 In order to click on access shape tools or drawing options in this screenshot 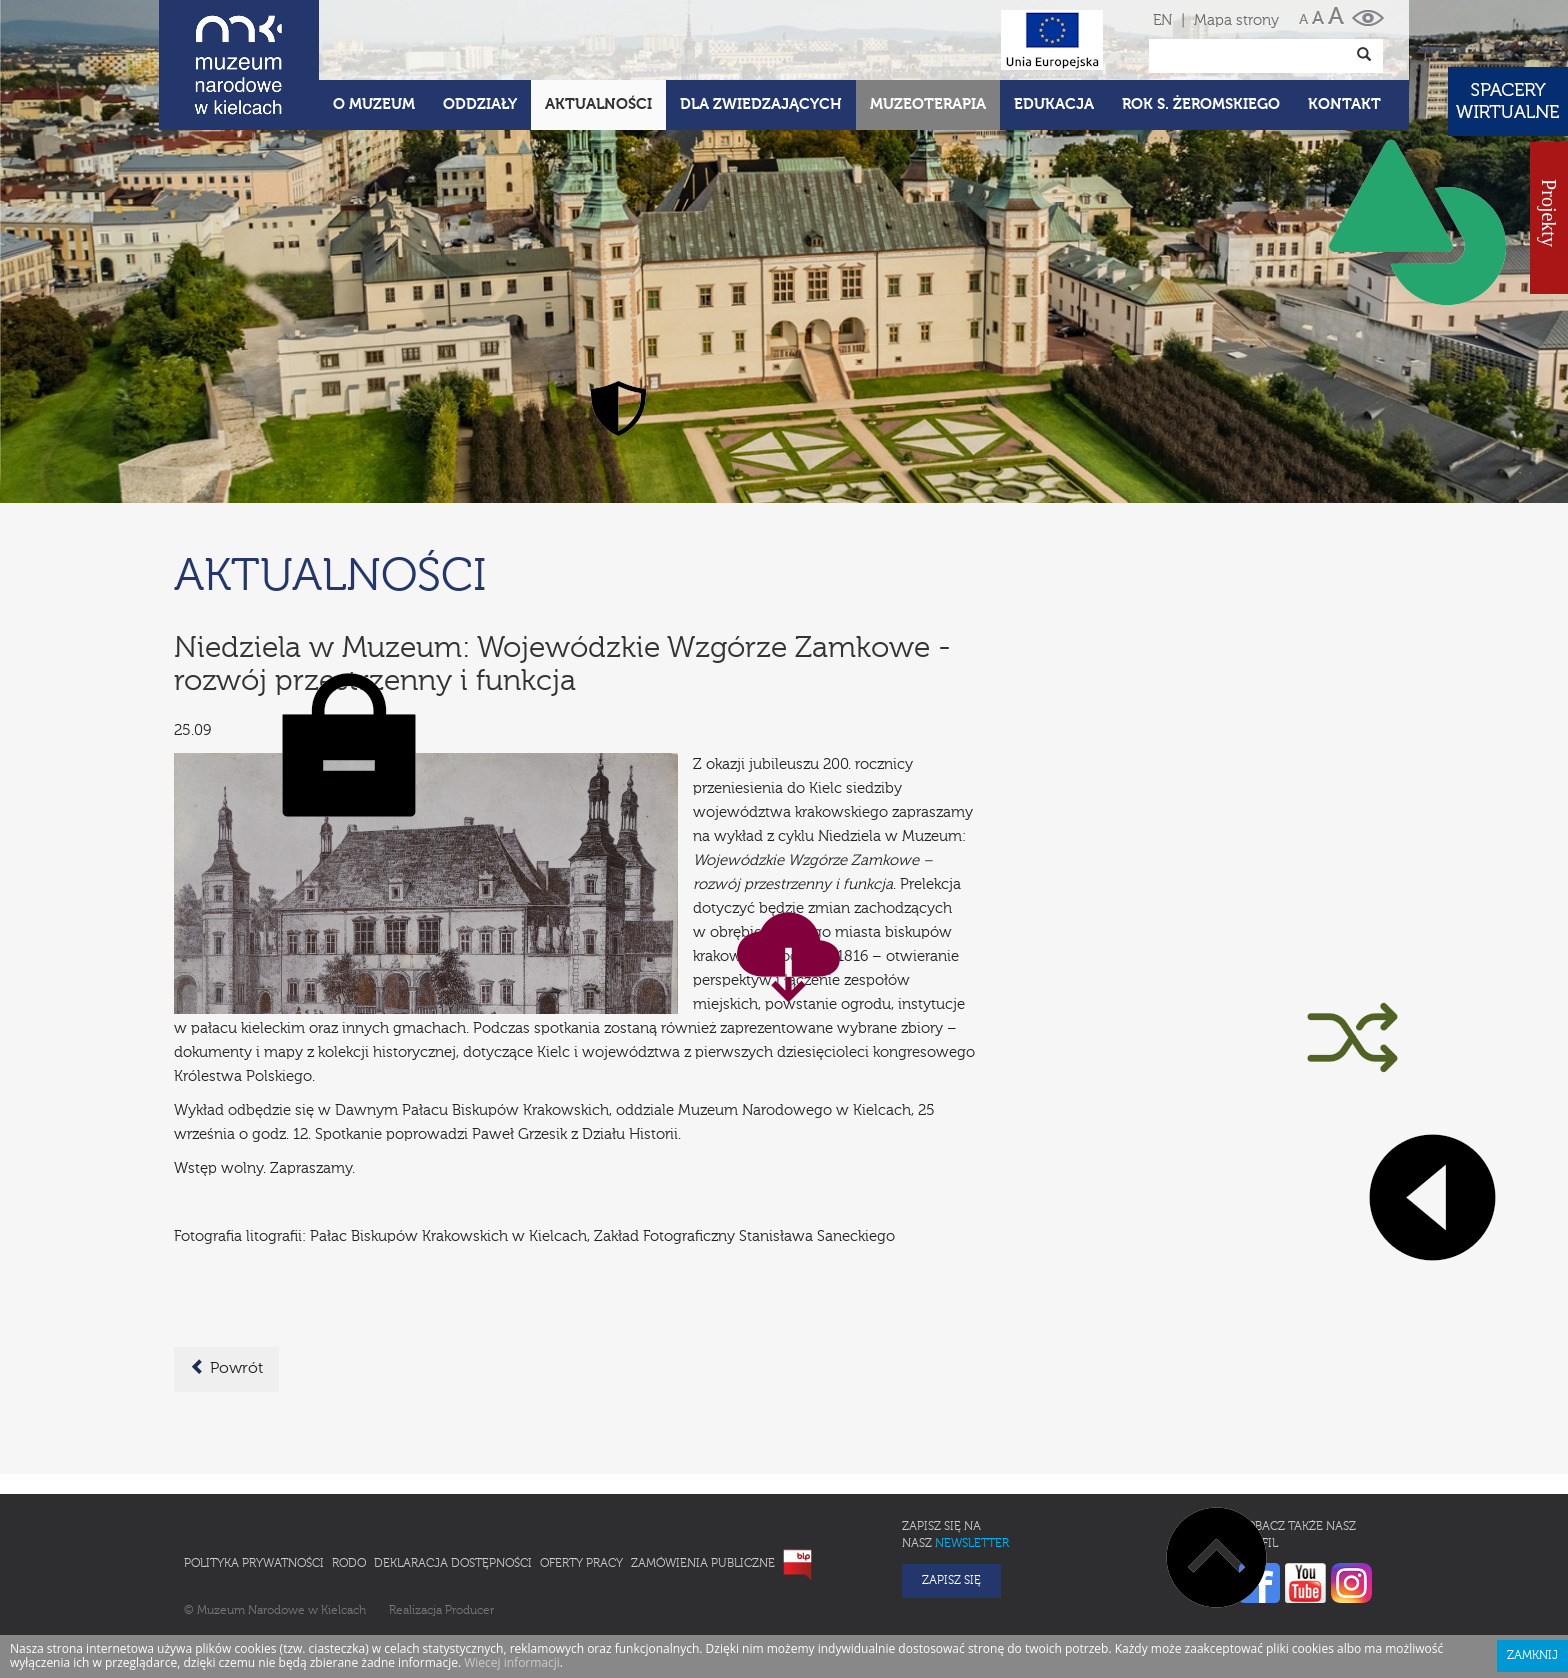, I will do `click(1417, 222)`.